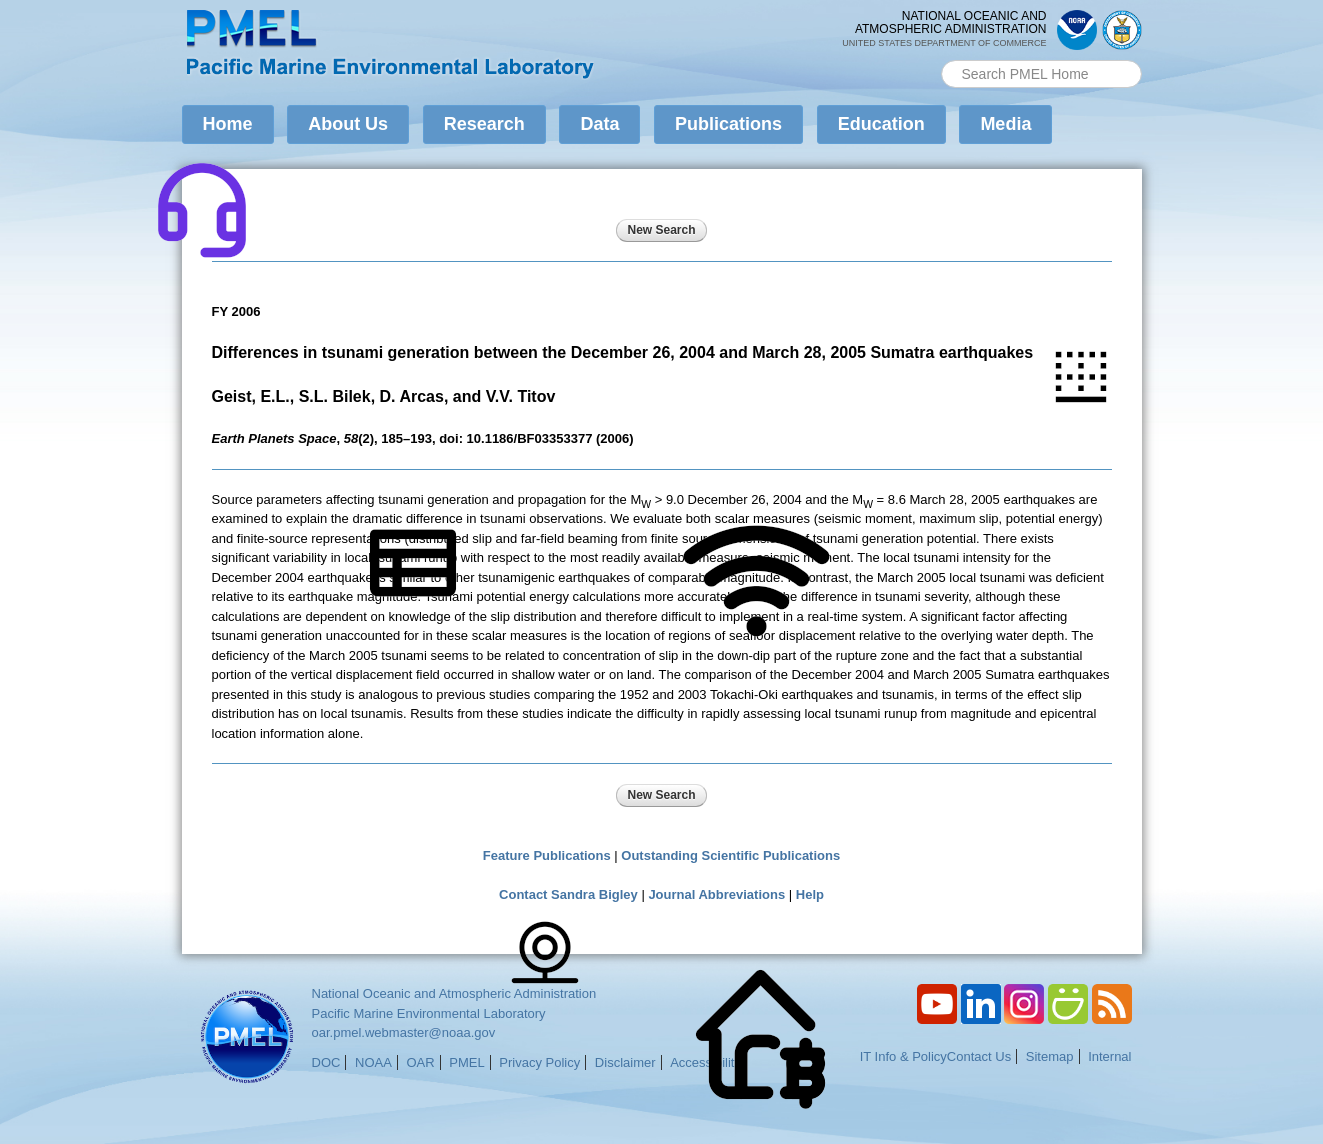 The width and height of the screenshot is (1323, 1144). Describe the element at coordinates (760, 1034) in the screenshot. I see `access bitcoin wallet or crypto home dashboard` at that location.